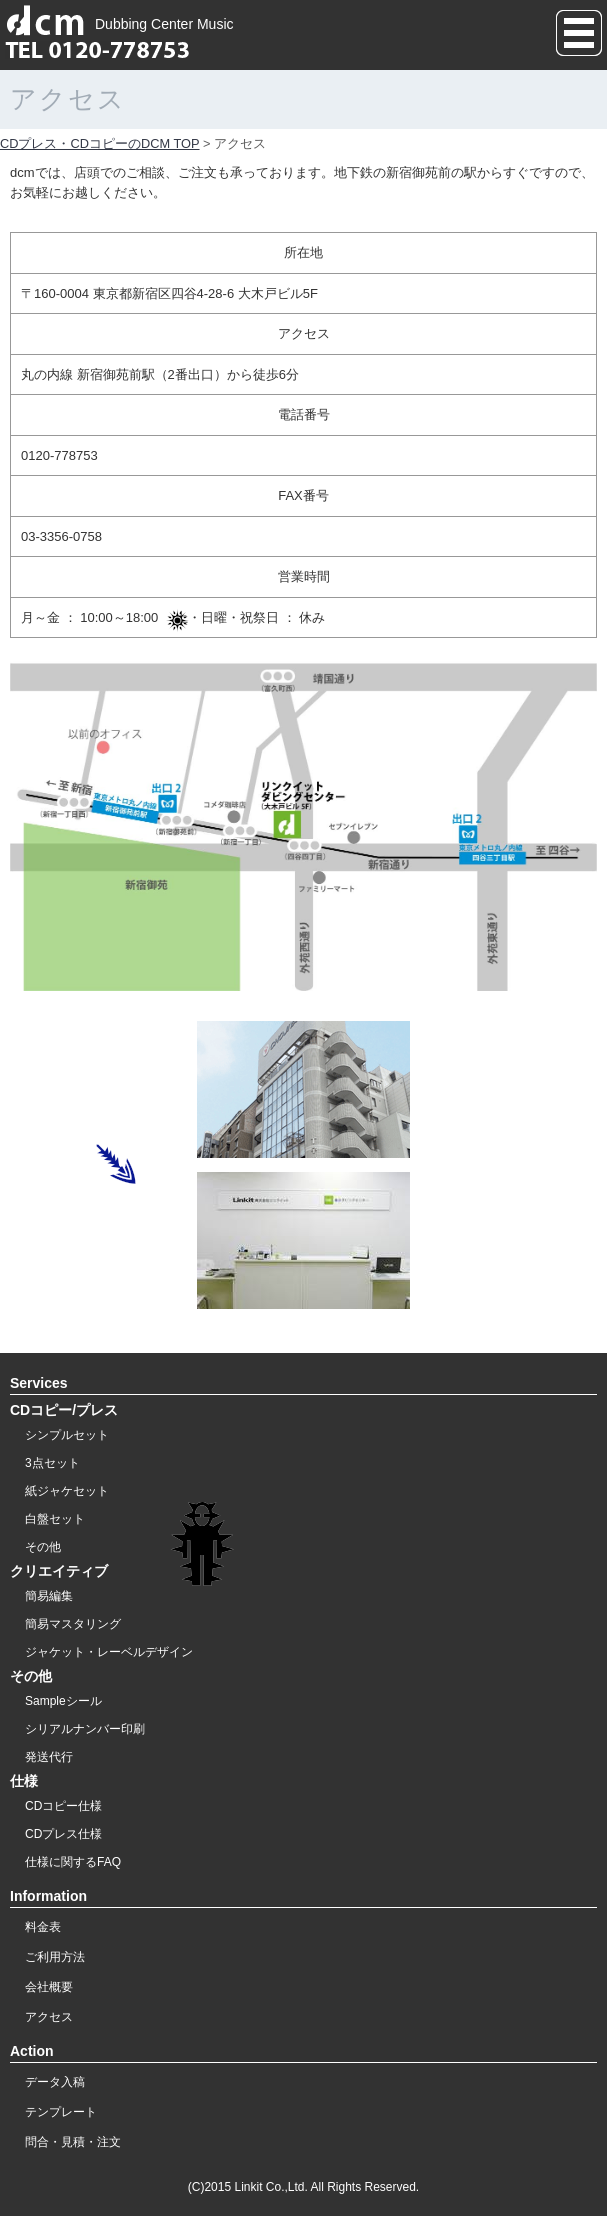  I want to click on select a piercing or armor-penetrating attack, so click(116, 1164).